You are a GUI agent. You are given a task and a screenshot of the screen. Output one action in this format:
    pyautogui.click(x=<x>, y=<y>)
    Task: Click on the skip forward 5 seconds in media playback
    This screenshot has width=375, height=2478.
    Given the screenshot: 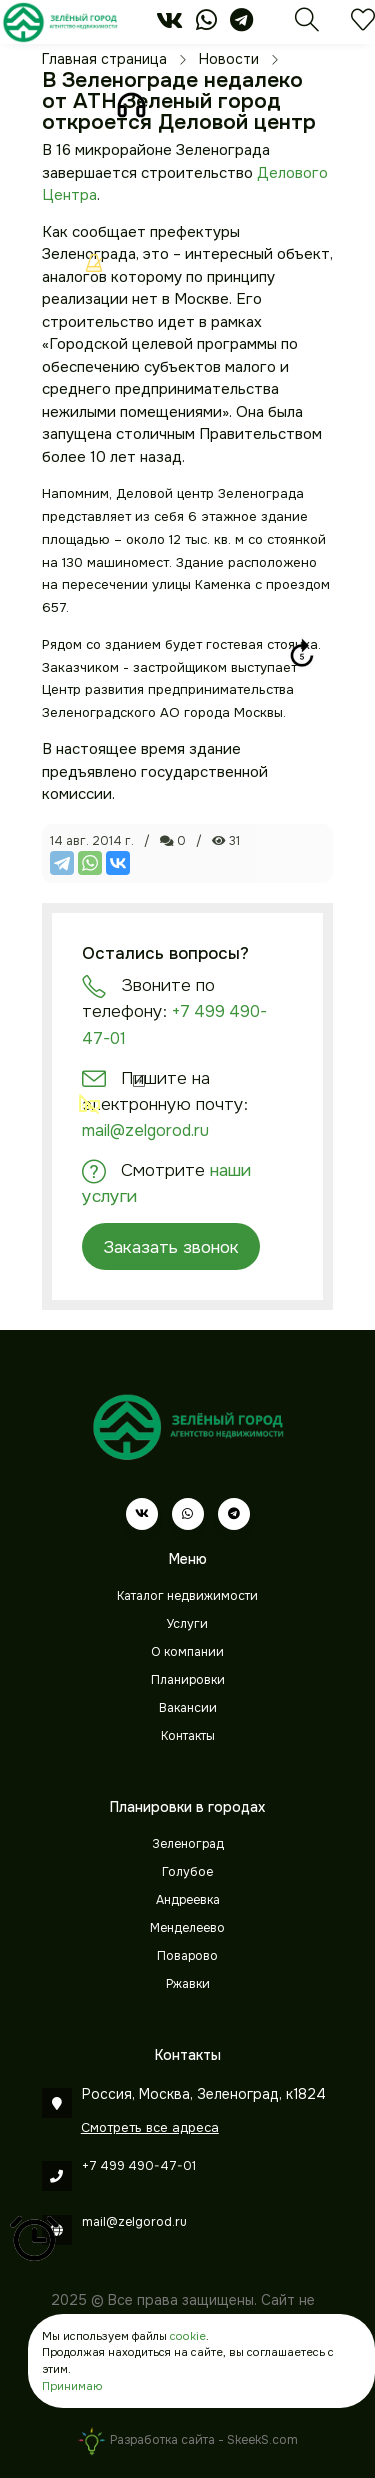 What is the action you would take?
    pyautogui.click(x=302, y=654)
    